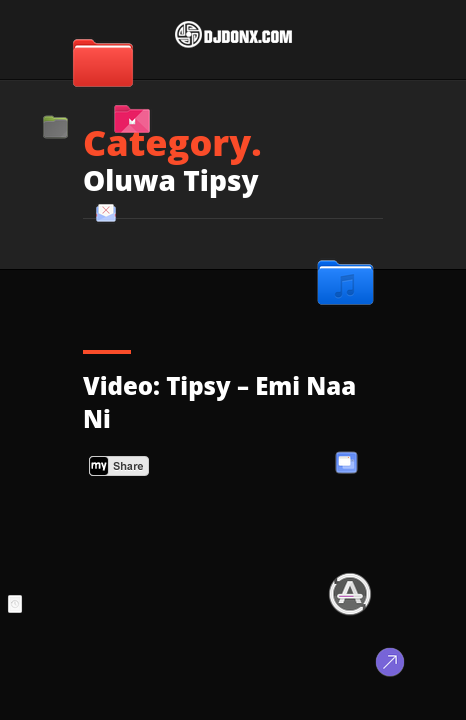 The image size is (466, 720). Describe the element at coordinates (15, 604) in the screenshot. I see `a deleted or trashed file` at that location.